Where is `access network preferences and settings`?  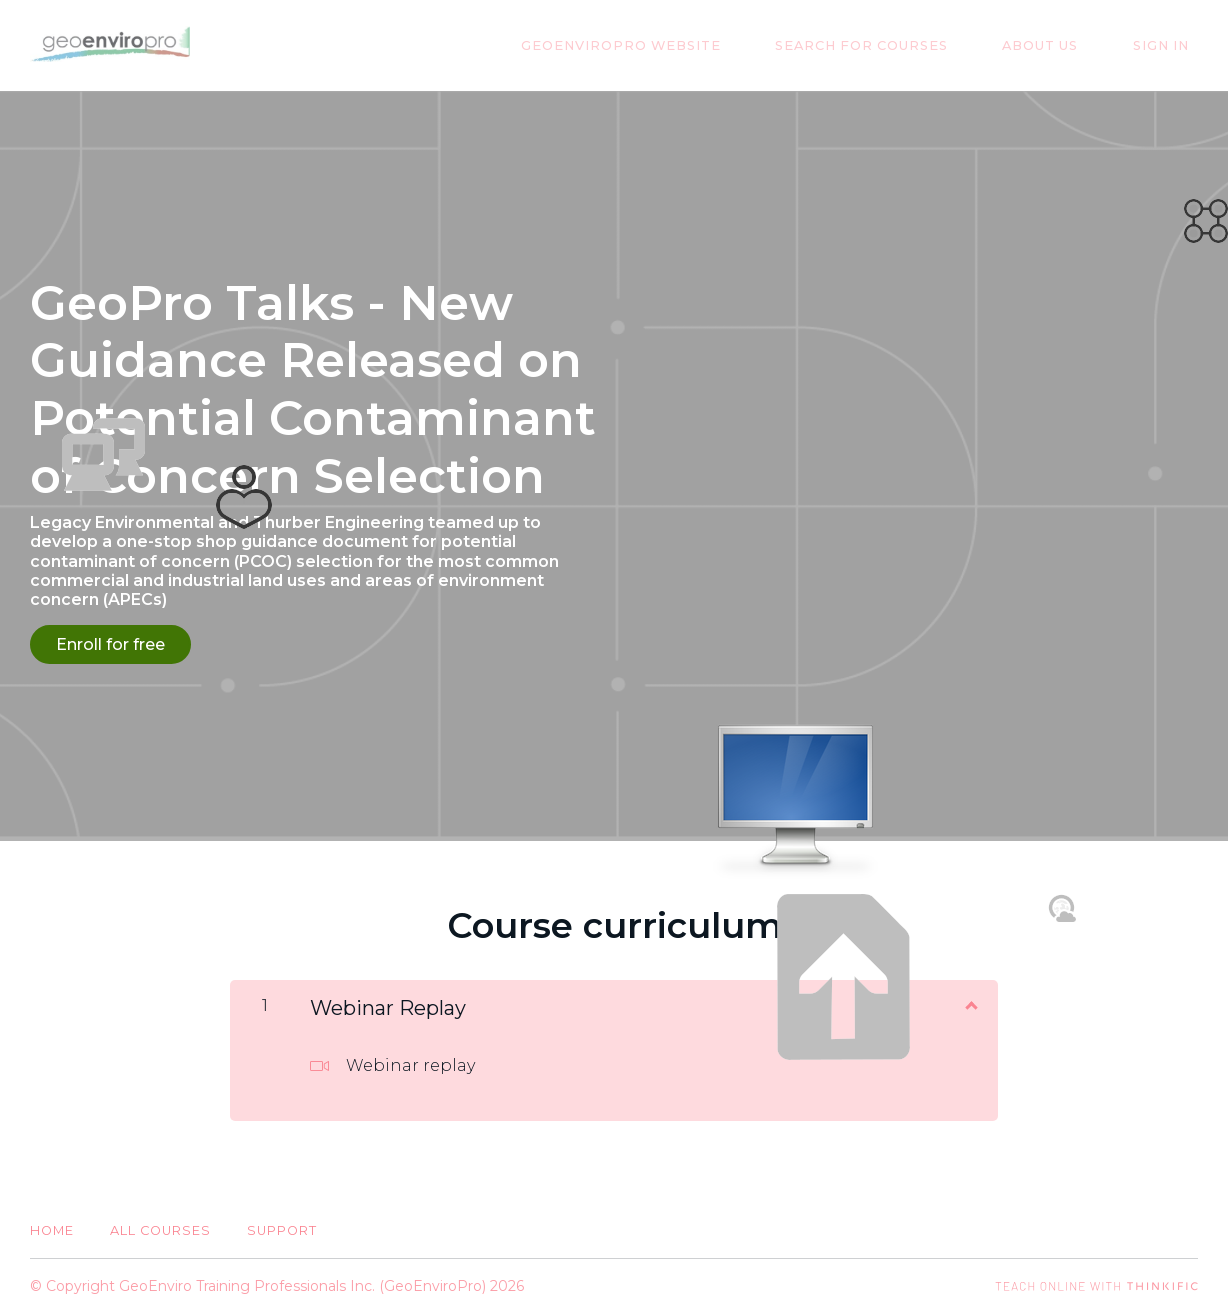
access network preferences and settings is located at coordinates (103, 454).